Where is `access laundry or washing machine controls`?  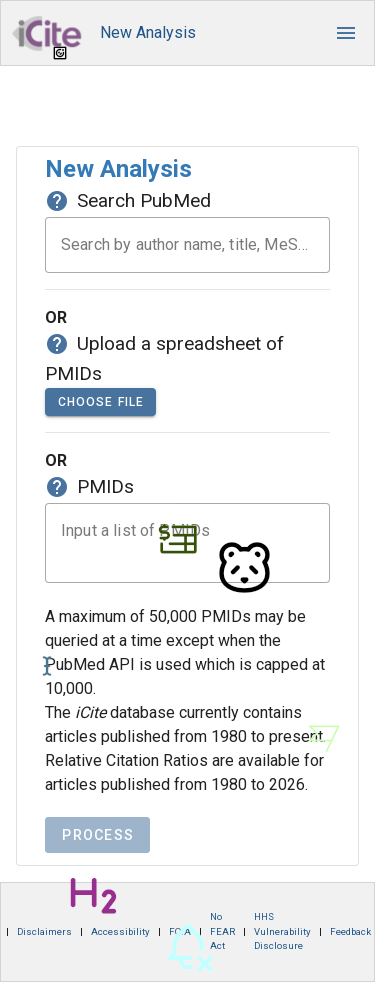
access laundry or washing machine controls is located at coordinates (60, 53).